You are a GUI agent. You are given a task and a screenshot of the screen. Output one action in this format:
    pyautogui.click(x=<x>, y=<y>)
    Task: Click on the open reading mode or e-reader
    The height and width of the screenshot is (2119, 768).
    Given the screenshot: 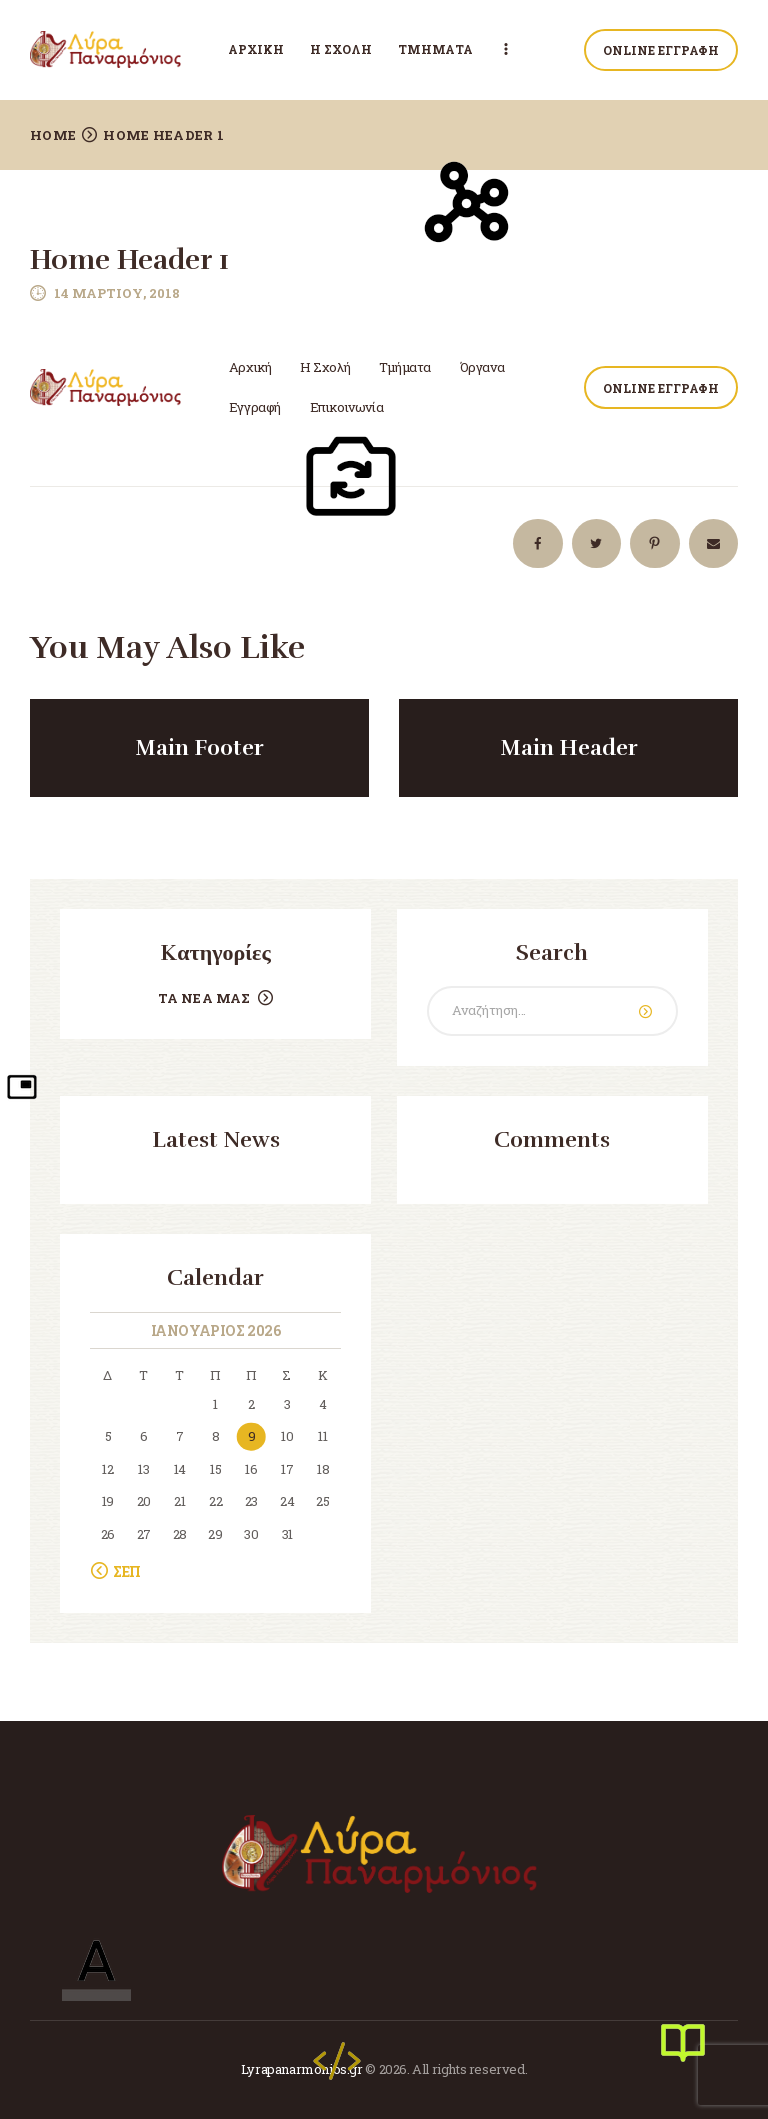 What is the action you would take?
    pyautogui.click(x=683, y=2040)
    